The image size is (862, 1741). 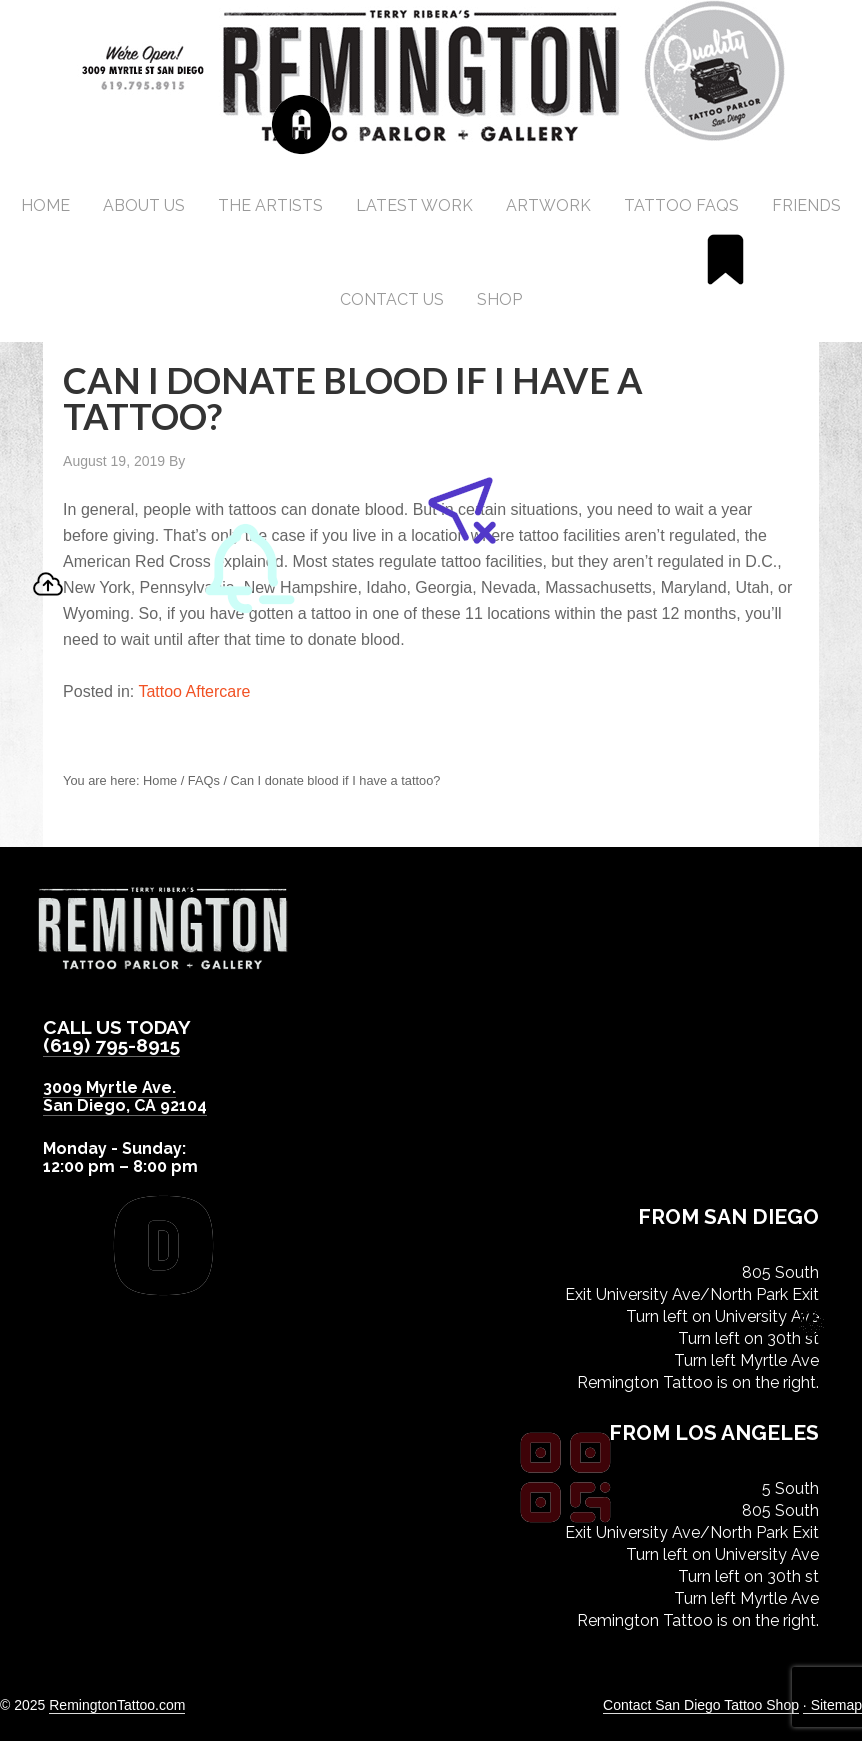 I want to click on scan or generate a QR code, so click(x=565, y=1477).